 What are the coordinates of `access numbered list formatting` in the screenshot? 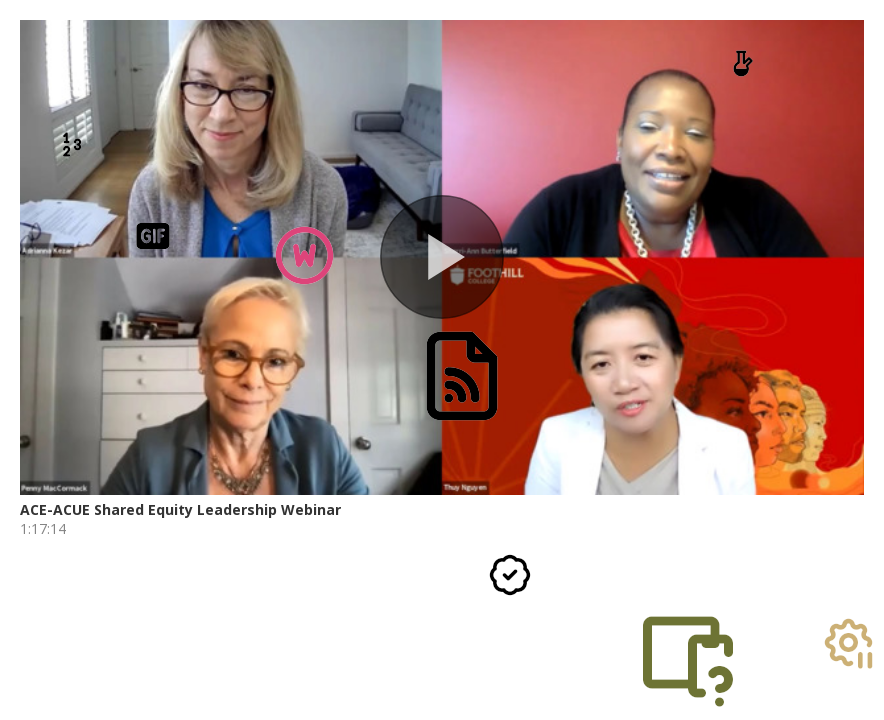 It's located at (71, 144).